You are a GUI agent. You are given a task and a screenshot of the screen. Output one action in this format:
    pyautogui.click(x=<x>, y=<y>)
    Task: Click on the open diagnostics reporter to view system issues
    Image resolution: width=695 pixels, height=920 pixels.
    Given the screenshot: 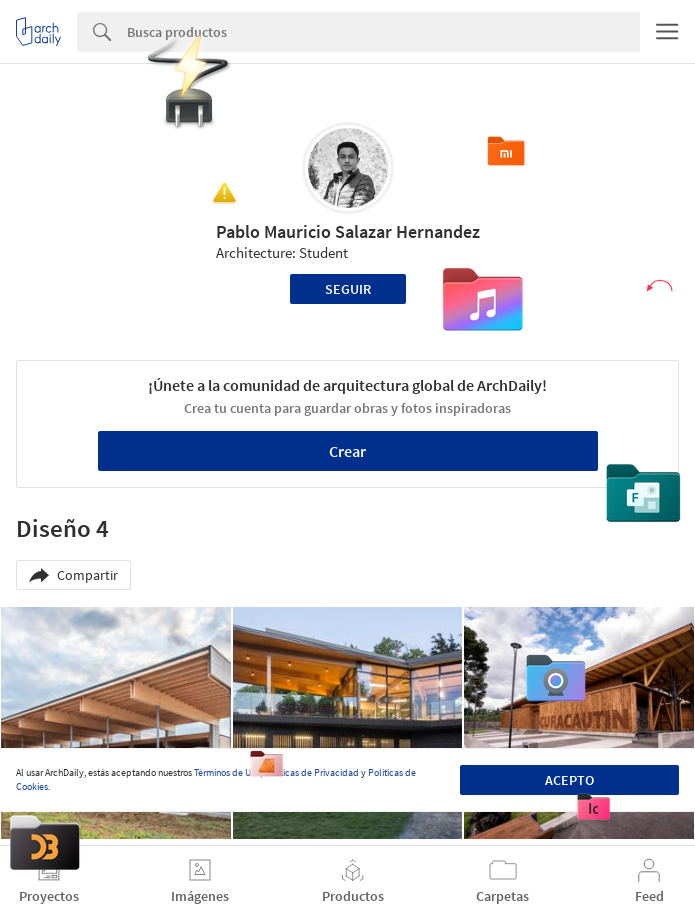 What is the action you would take?
    pyautogui.click(x=224, y=192)
    